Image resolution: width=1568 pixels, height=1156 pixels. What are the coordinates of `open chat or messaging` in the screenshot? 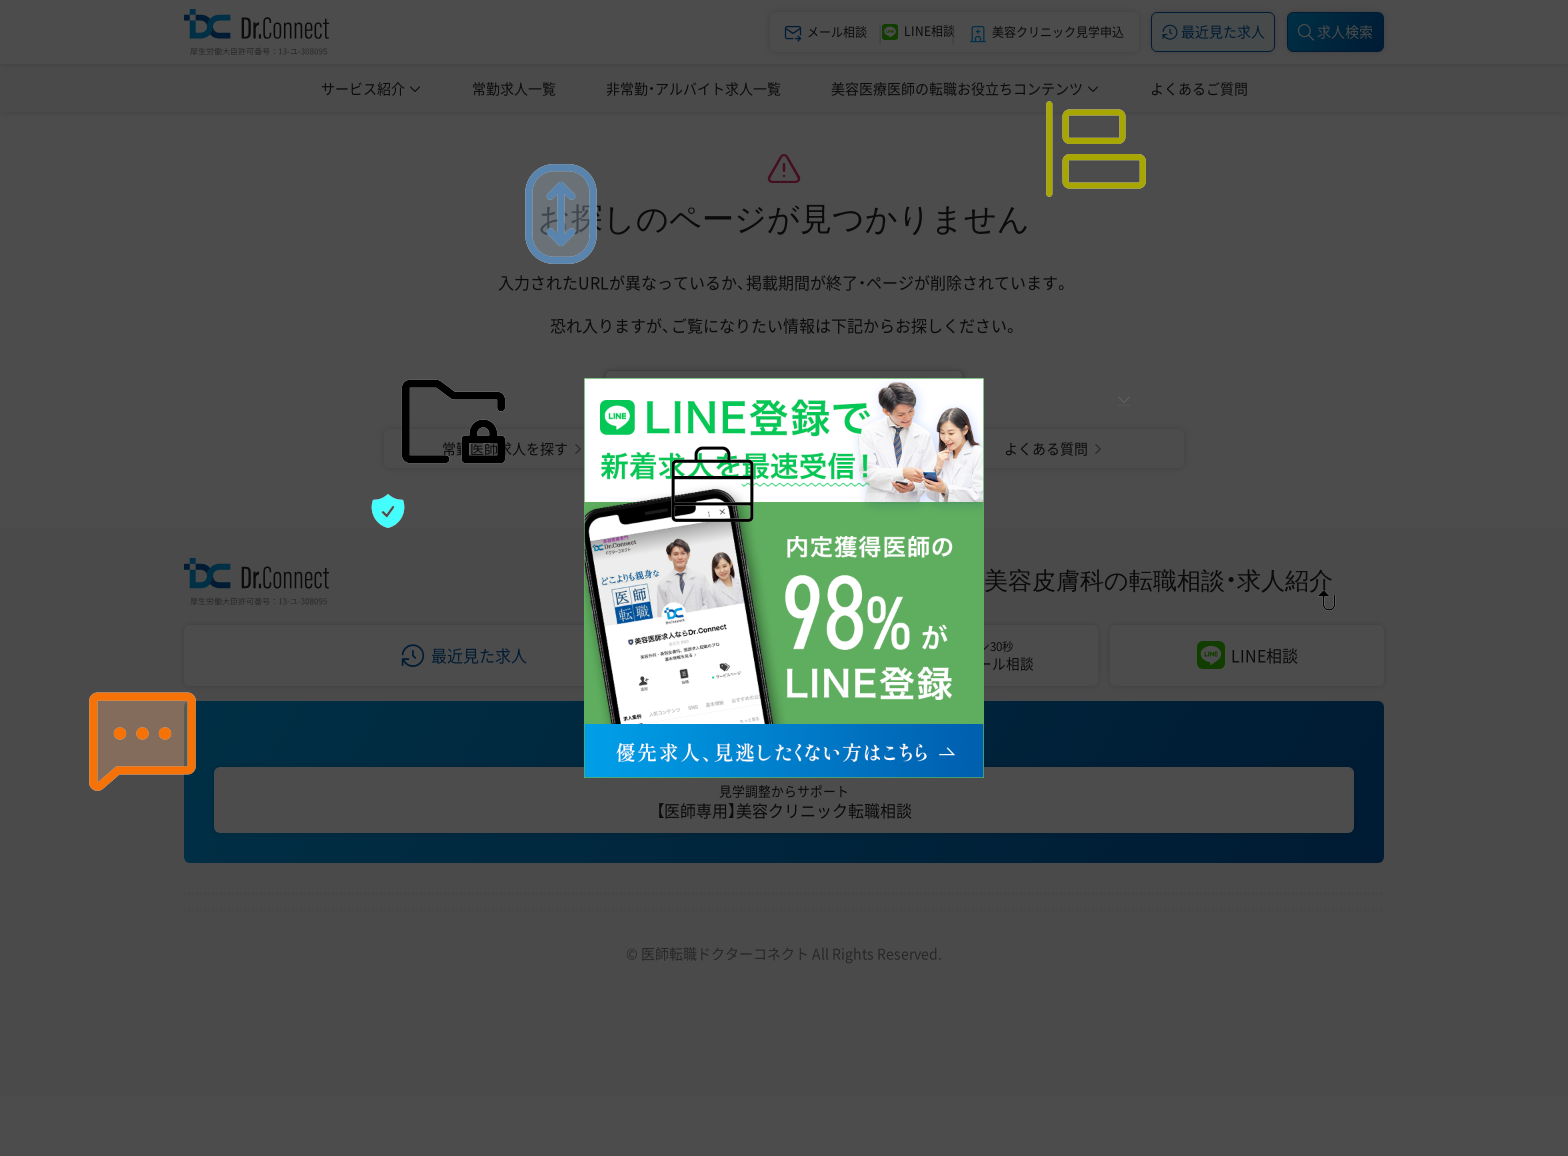 It's located at (142, 733).